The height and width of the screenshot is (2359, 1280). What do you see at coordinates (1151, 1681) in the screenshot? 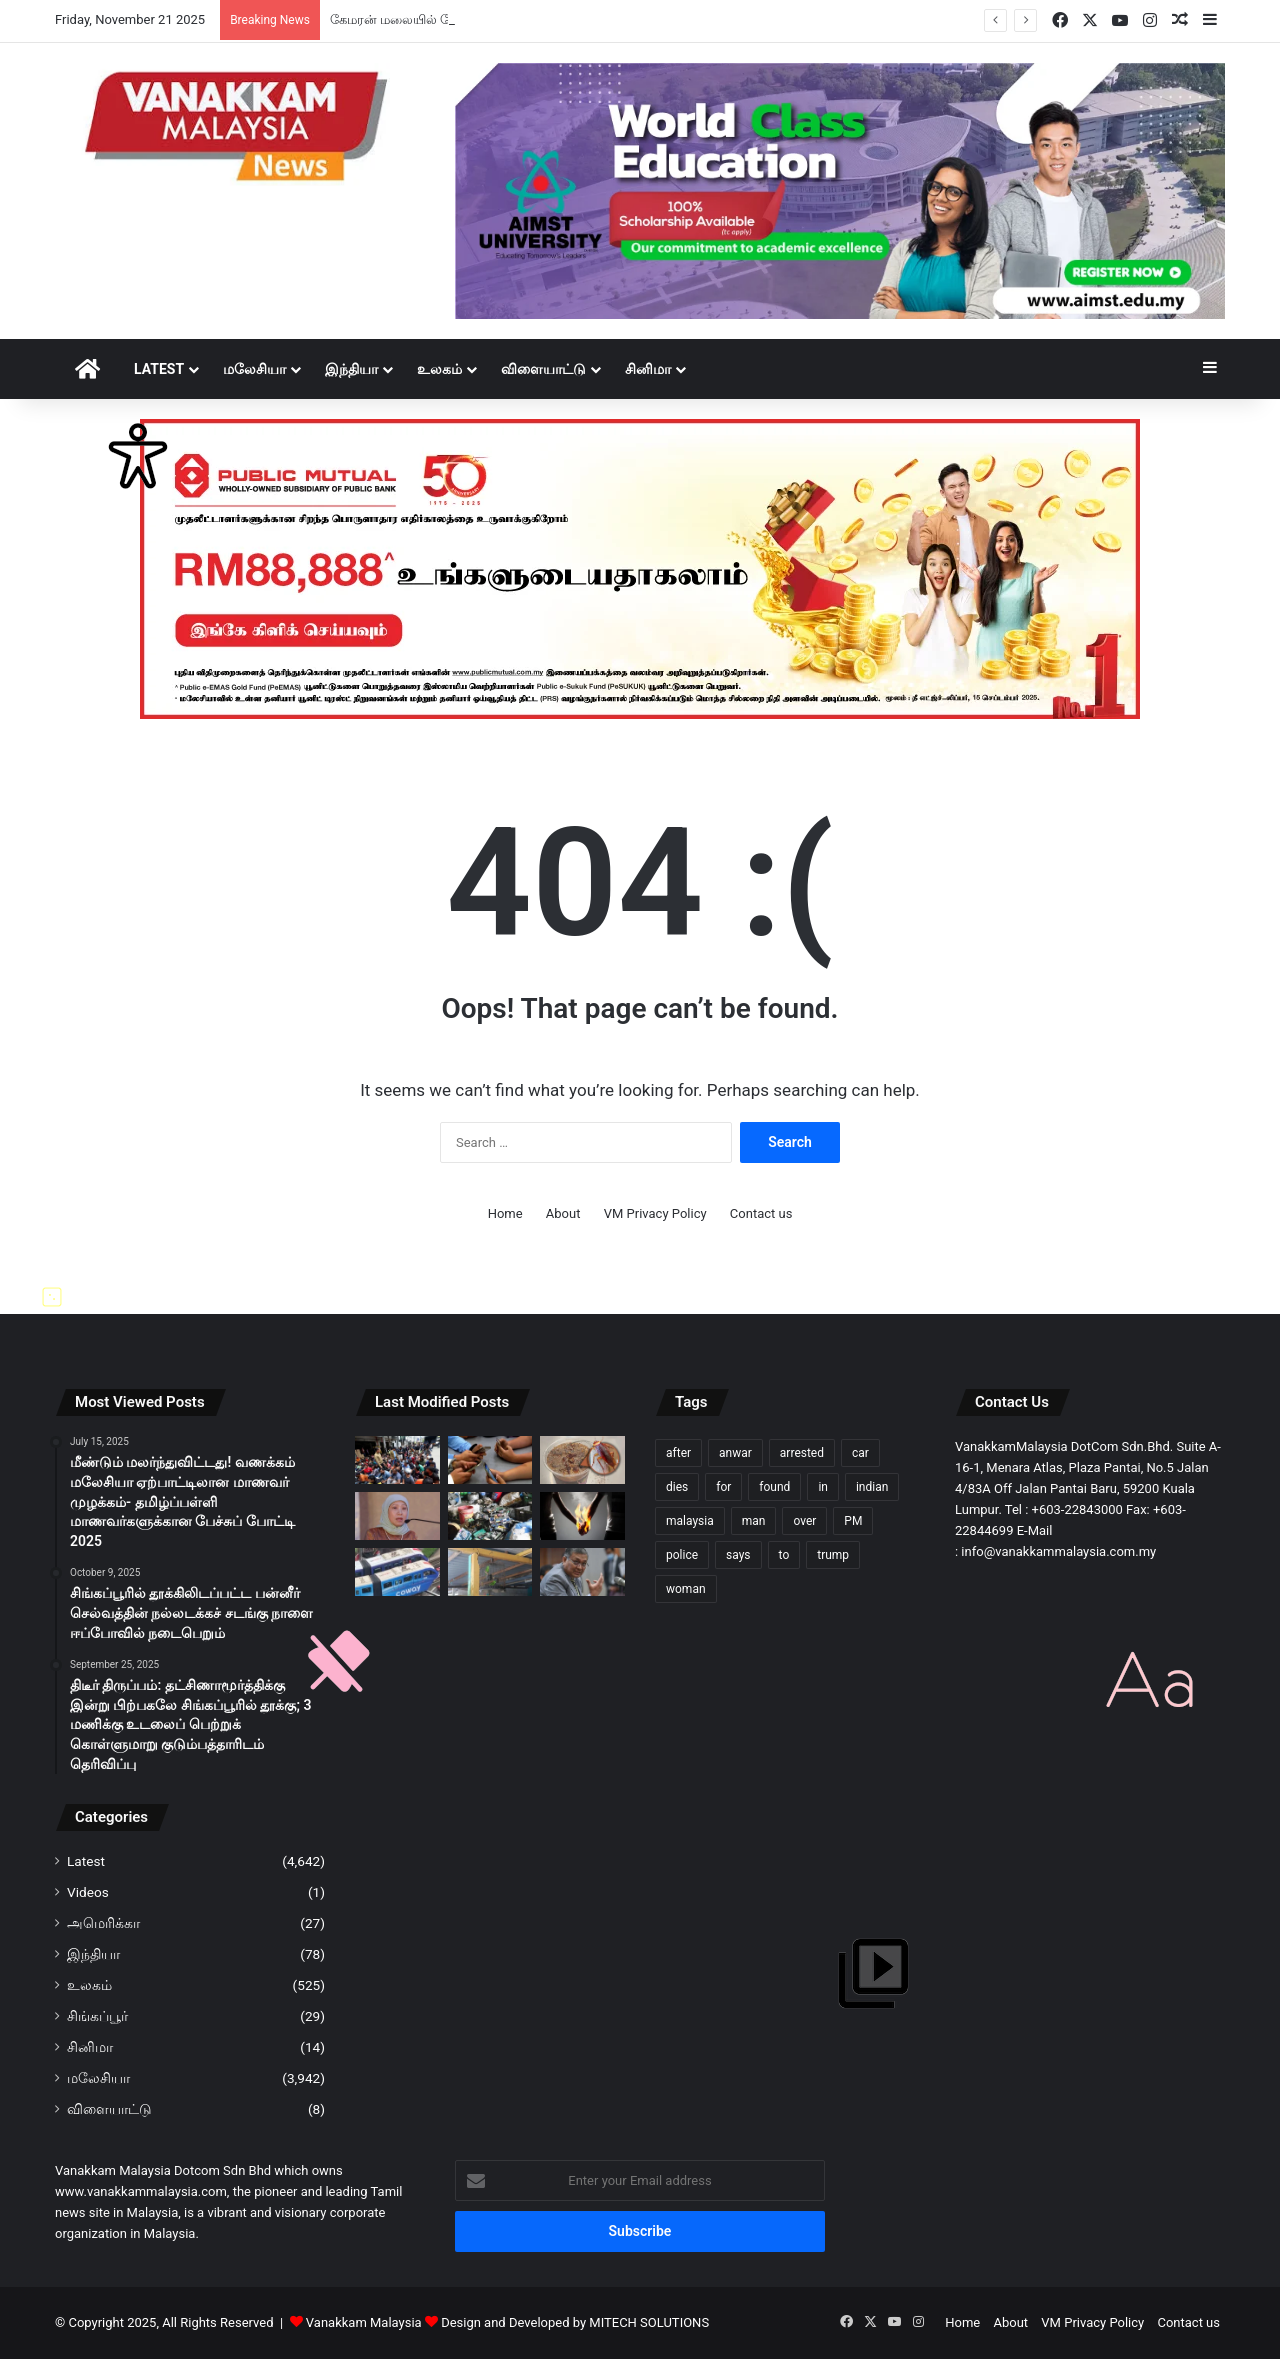
I see `adjust font or text size settings` at bounding box center [1151, 1681].